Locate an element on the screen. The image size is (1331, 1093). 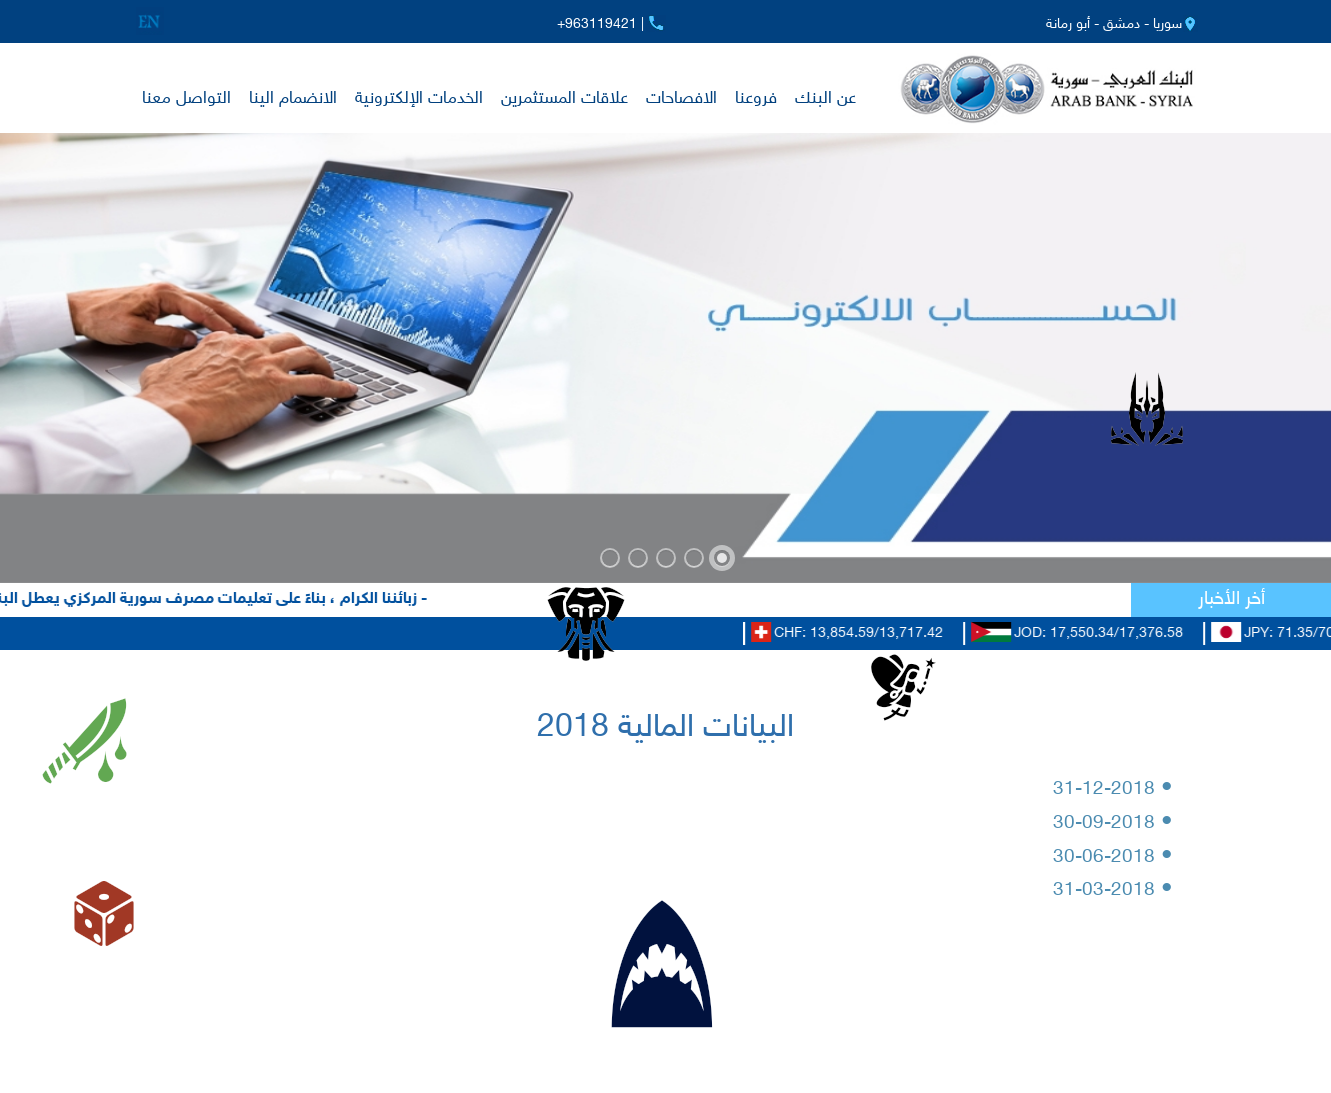
shark or dangerous creature indicator in a game is located at coordinates (661, 963).